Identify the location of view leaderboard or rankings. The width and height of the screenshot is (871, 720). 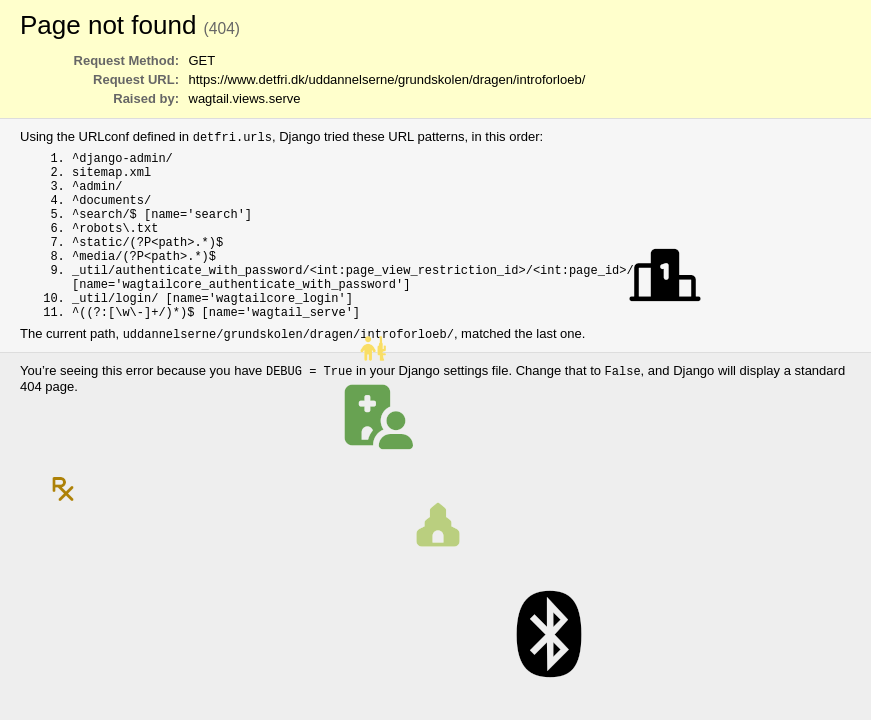
(665, 275).